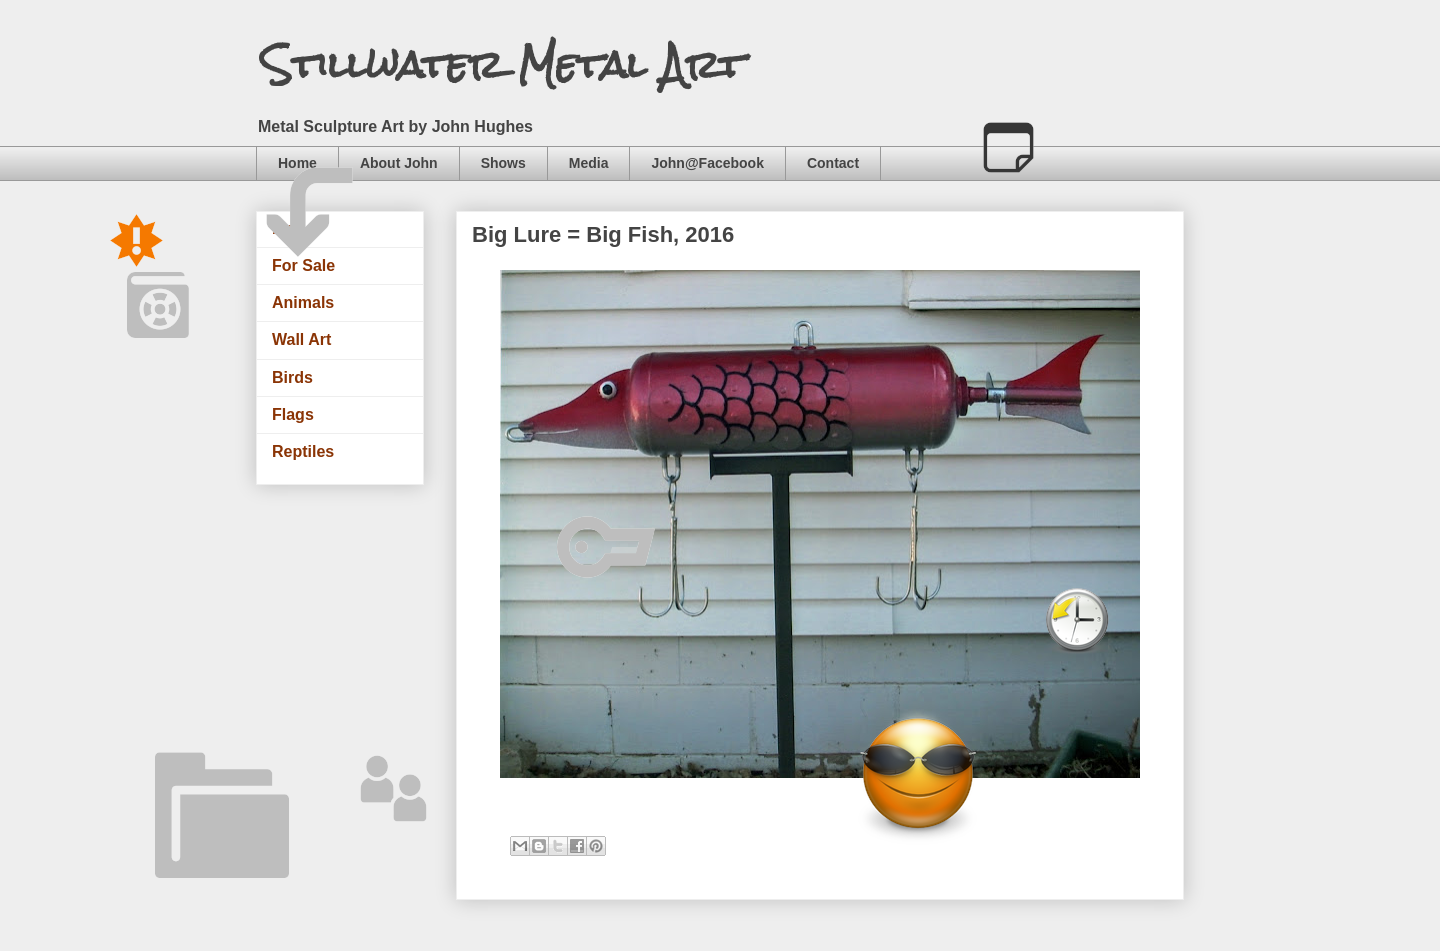 This screenshot has width=1440, height=951. What do you see at coordinates (136, 240) in the screenshot?
I see `indicates a critical software update is available` at bounding box center [136, 240].